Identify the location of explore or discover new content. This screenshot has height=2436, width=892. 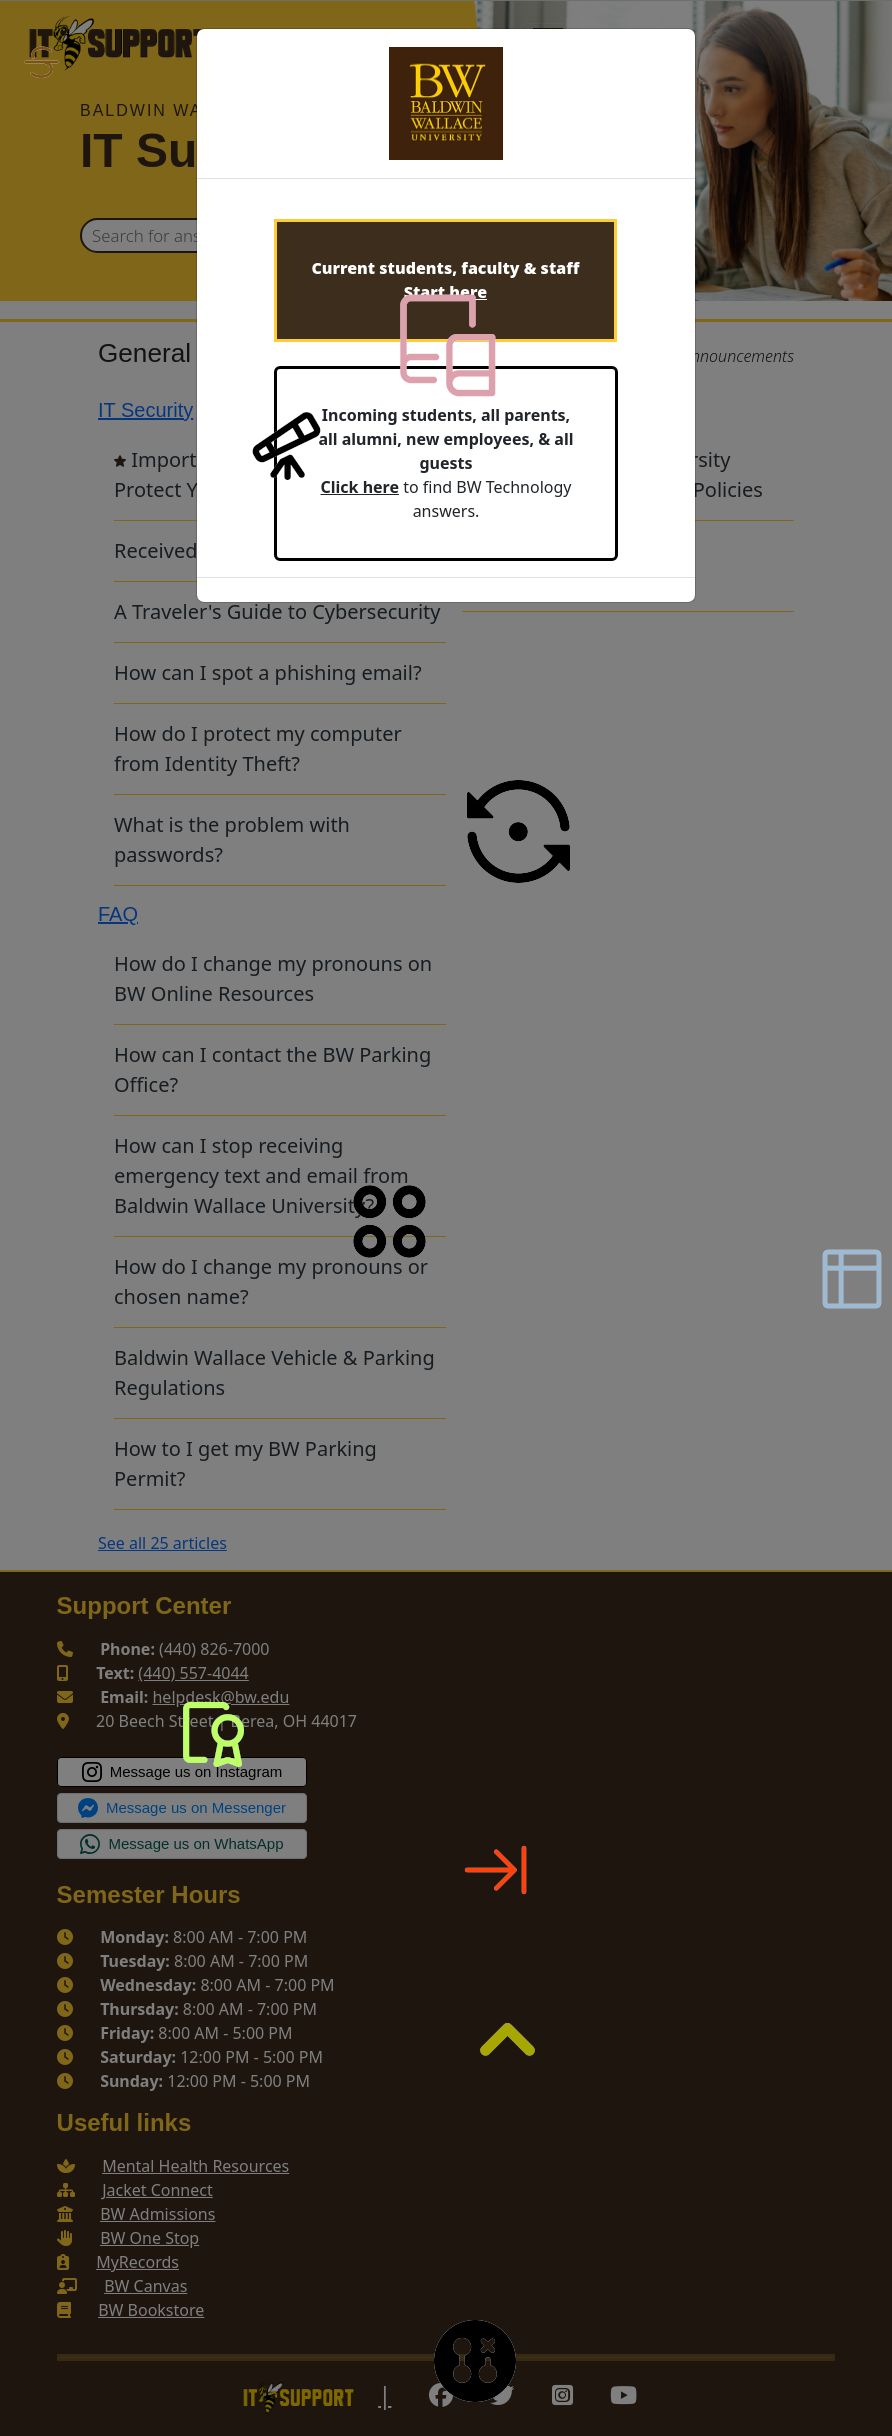
(286, 445).